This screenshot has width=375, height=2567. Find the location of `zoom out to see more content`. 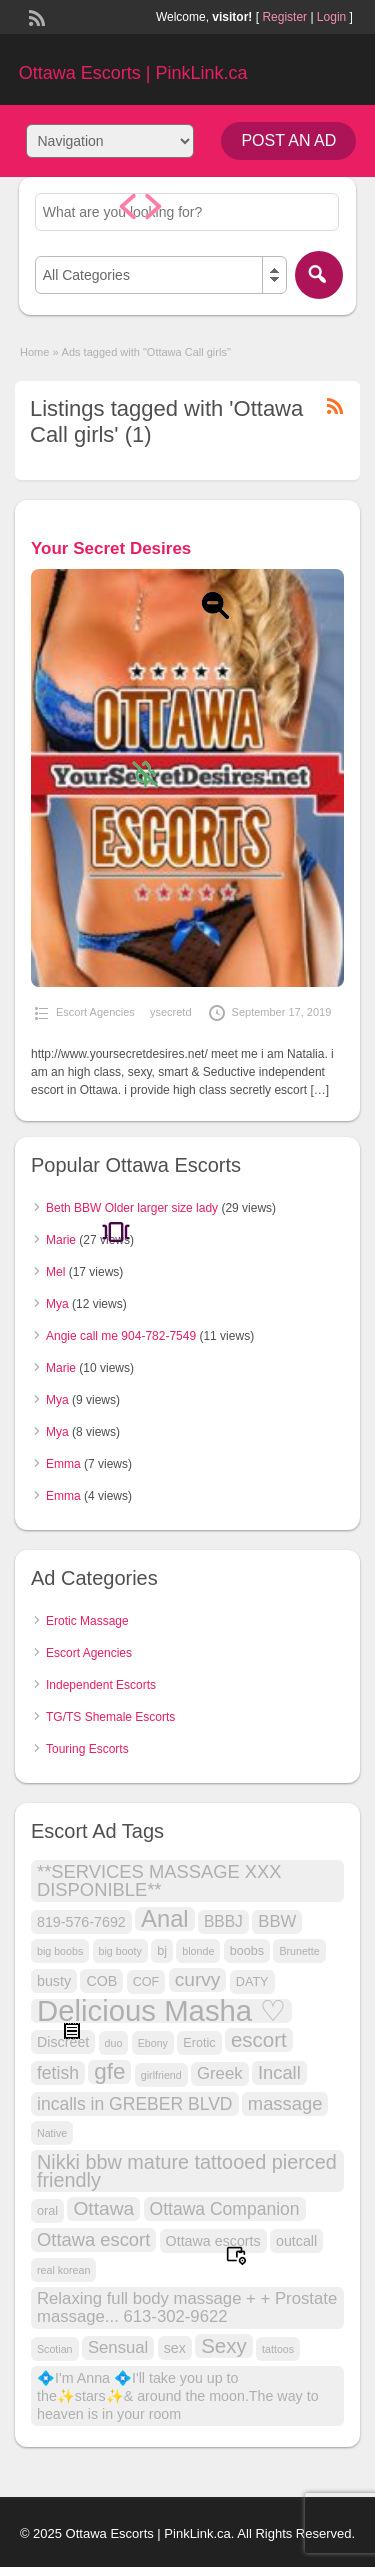

zoom out to see more content is located at coordinates (215, 605).